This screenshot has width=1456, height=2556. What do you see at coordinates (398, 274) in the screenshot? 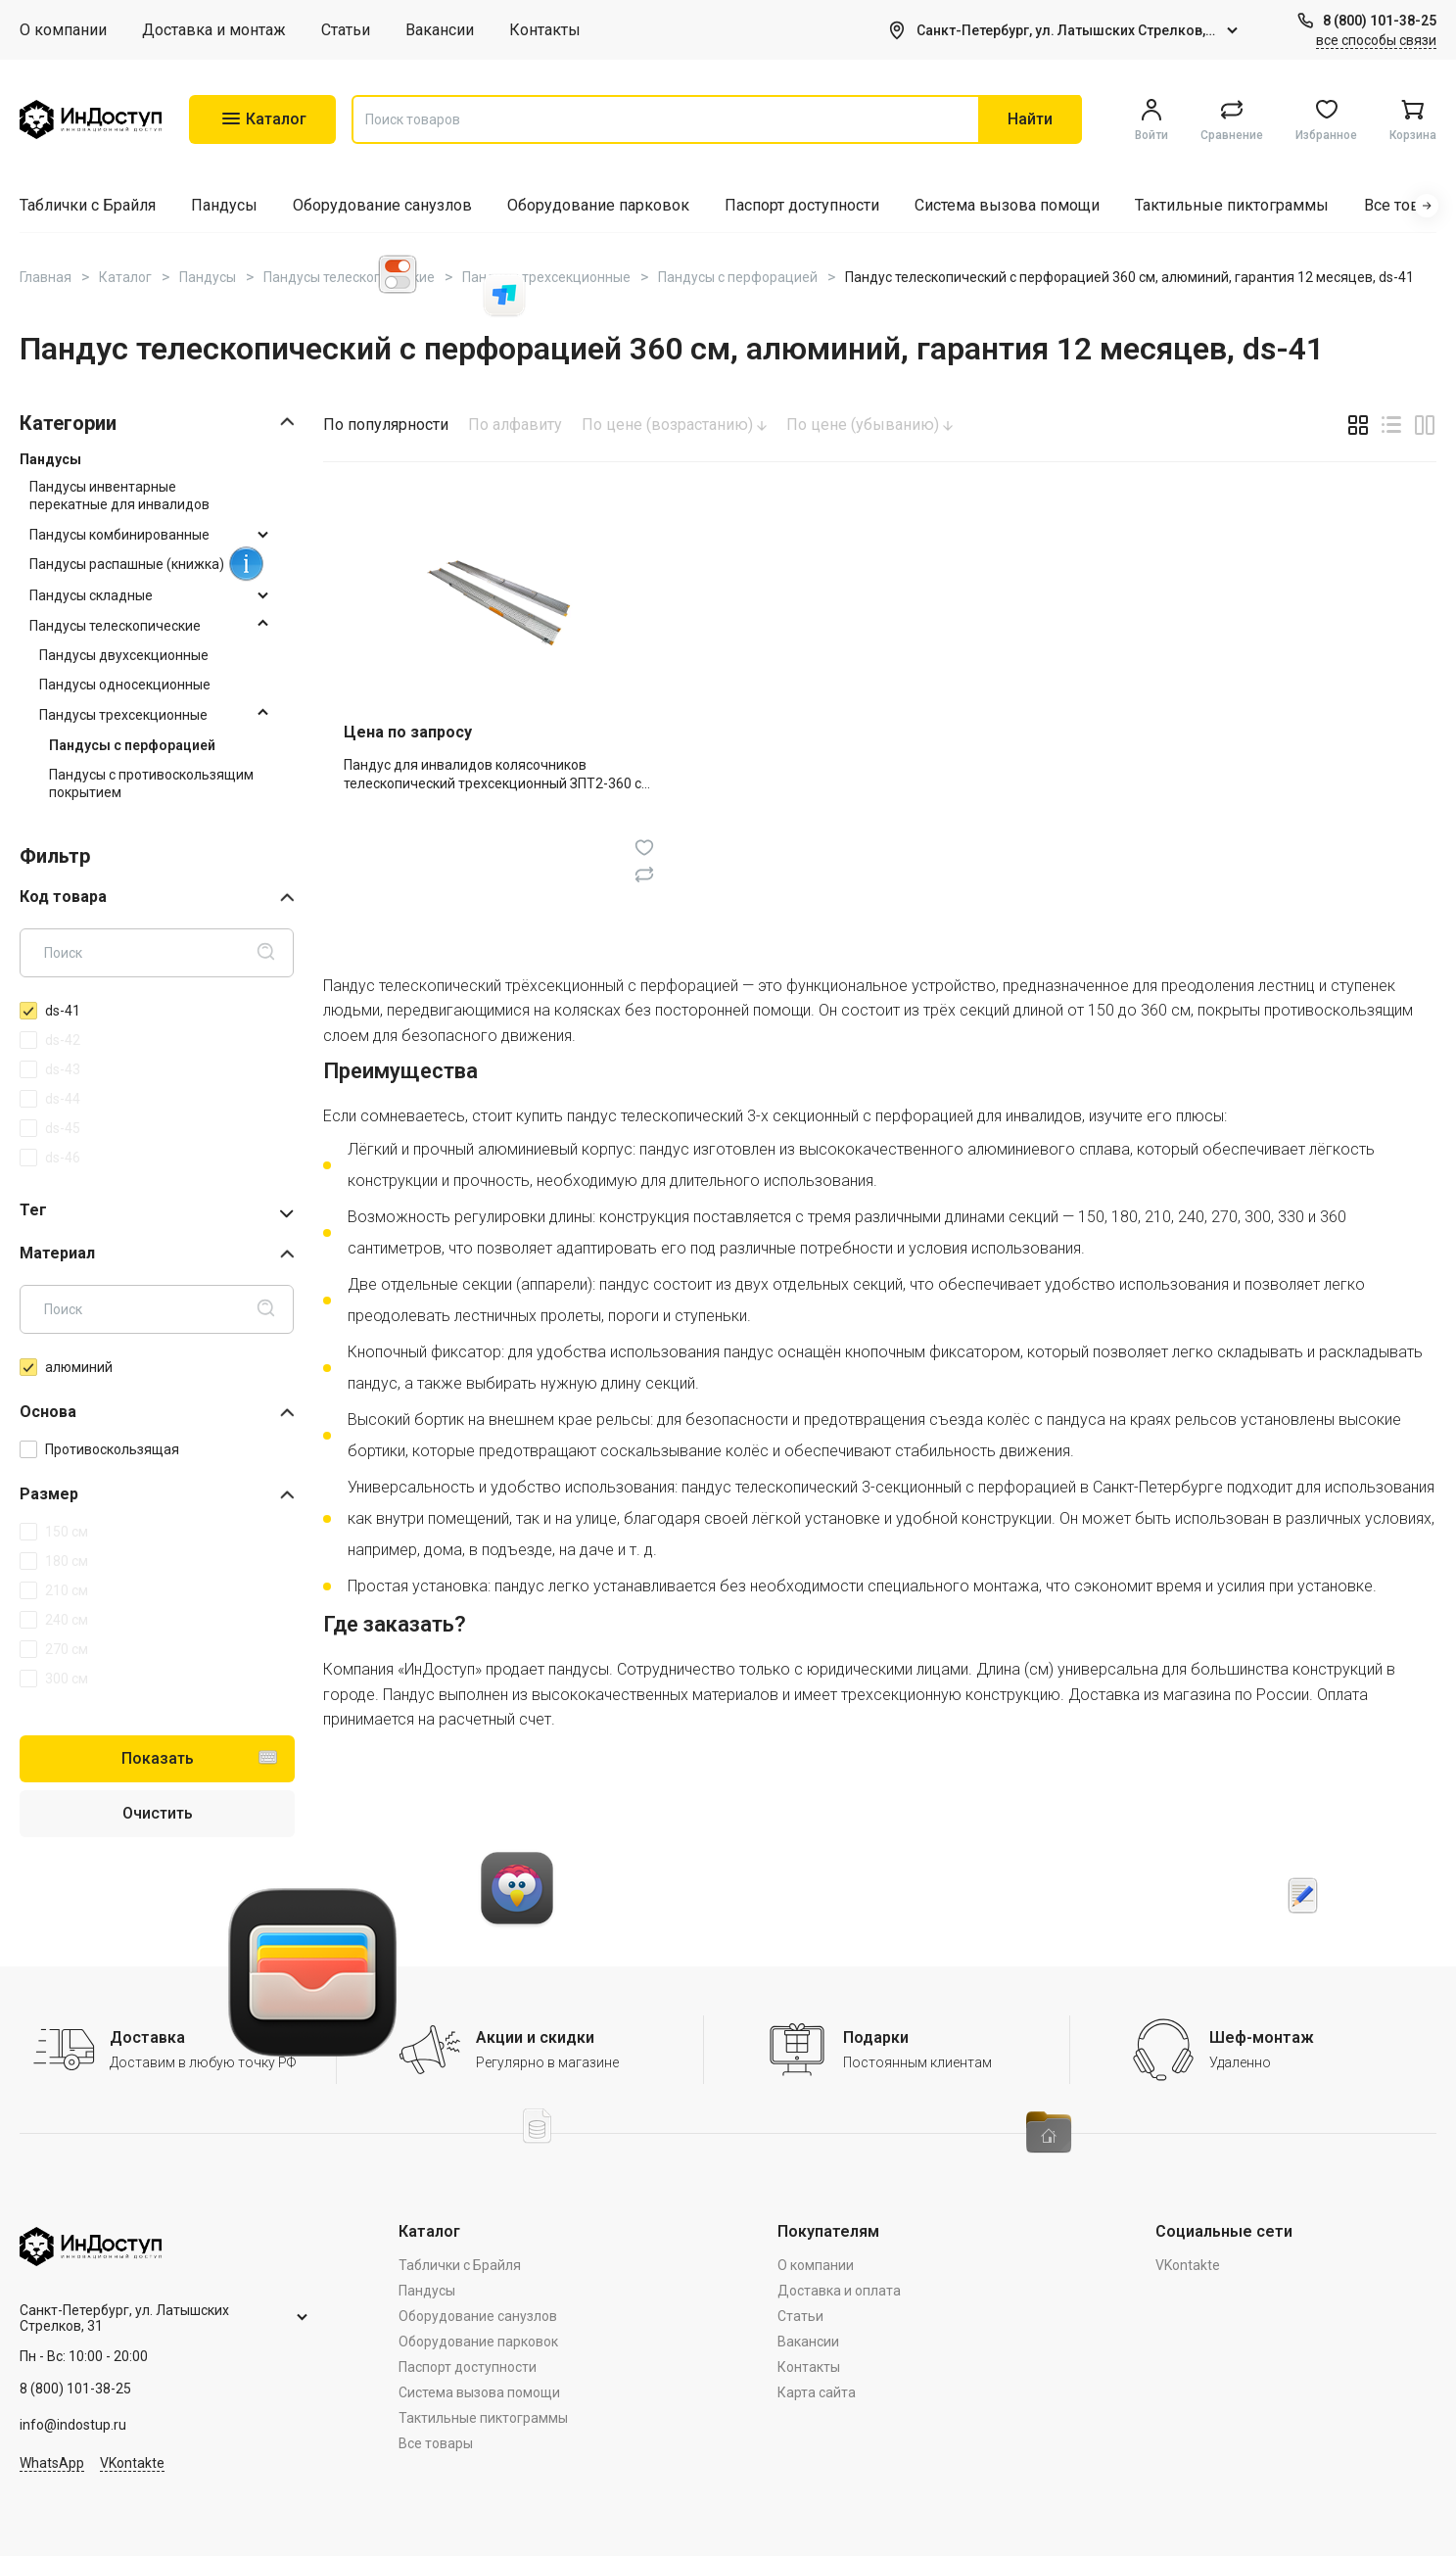
I see `open system tweaks or settings customization` at bounding box center [398, 274].